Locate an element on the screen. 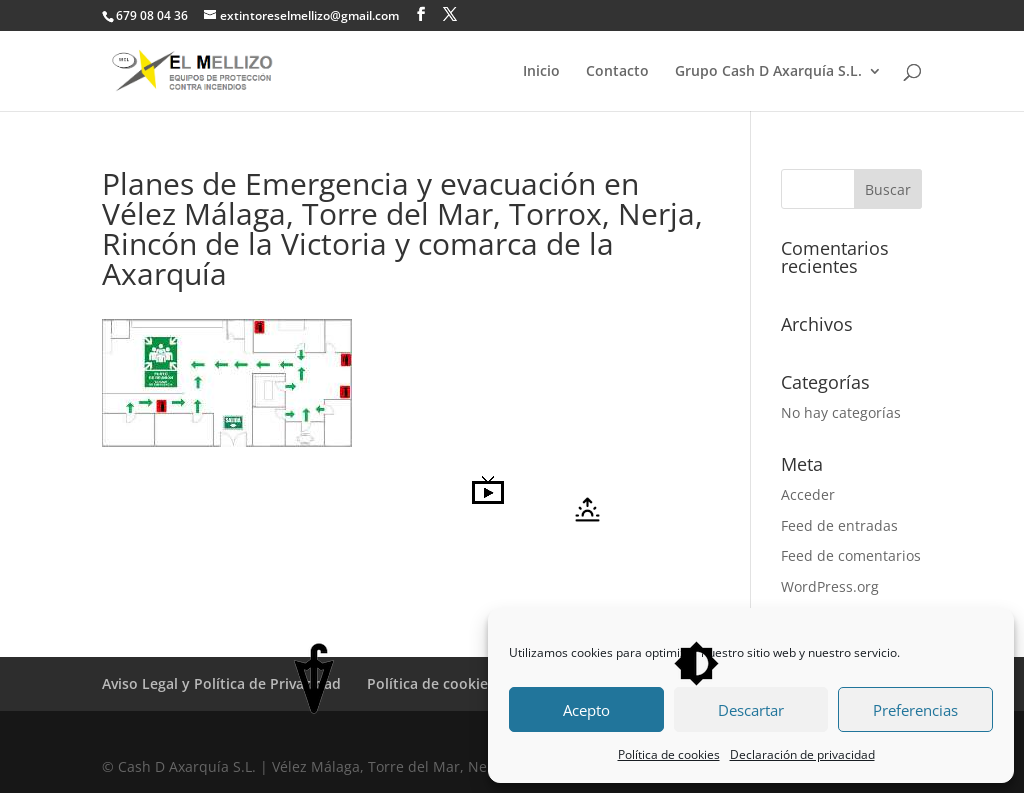 The width and height of the screenshot is (1024, 793). watch live television or streaming content is located at coordinates (488, 490).